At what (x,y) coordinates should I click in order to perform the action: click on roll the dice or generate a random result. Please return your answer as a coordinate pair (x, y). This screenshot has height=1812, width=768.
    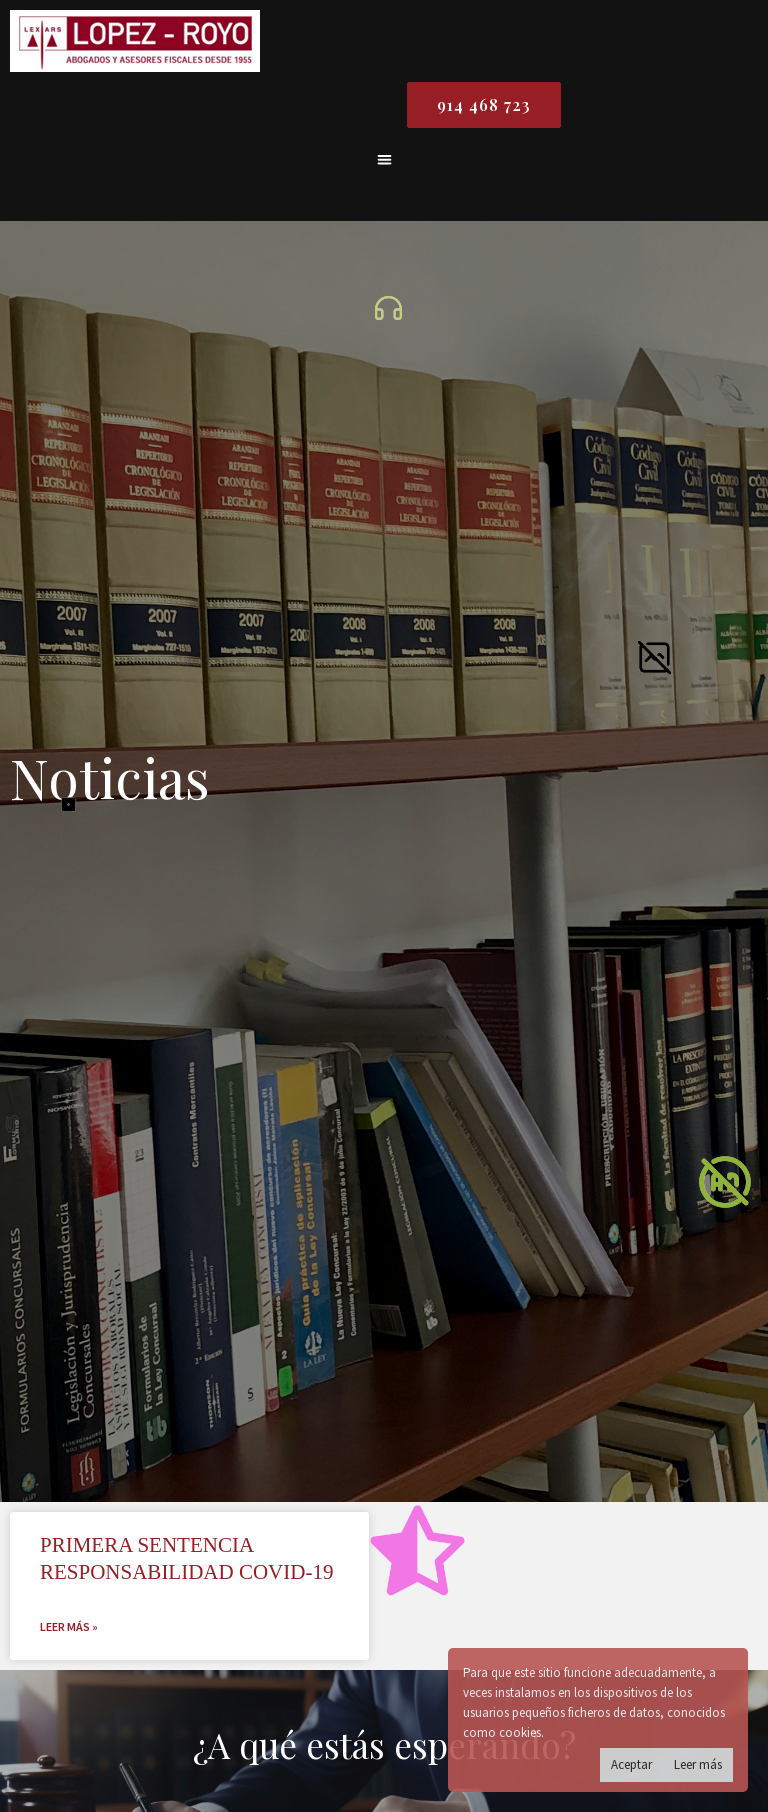
    Looking at the image, I should click on (68, 804).